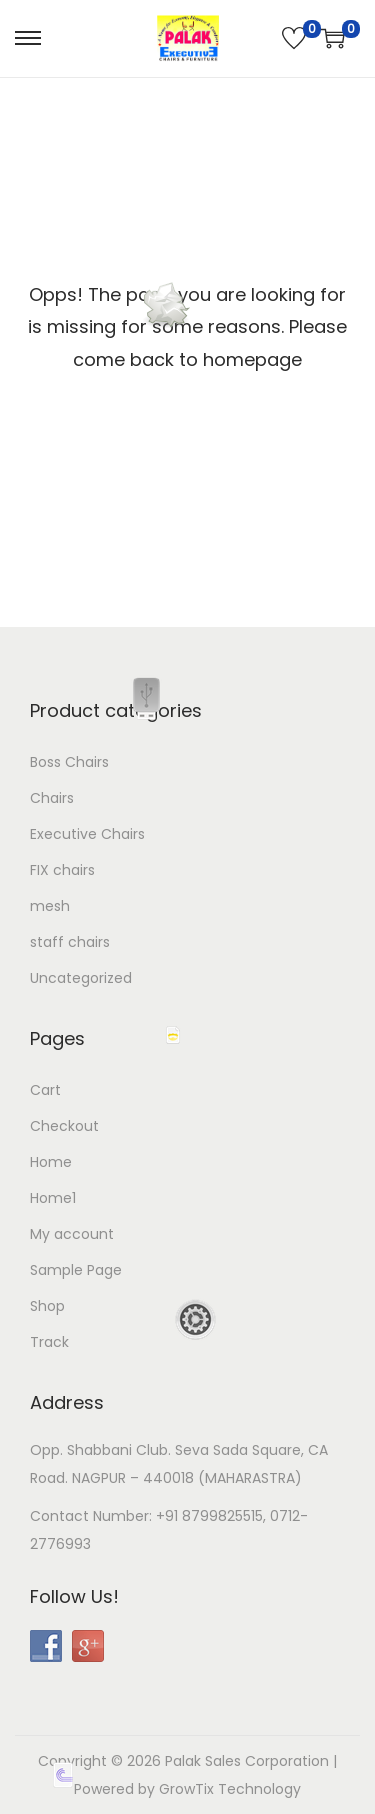 This screenshot has height=1814, width=375. What do you see at coordinates (146, 698) in the screenshot?
I see `removable USB storage device` at bounding box center [146, 698].